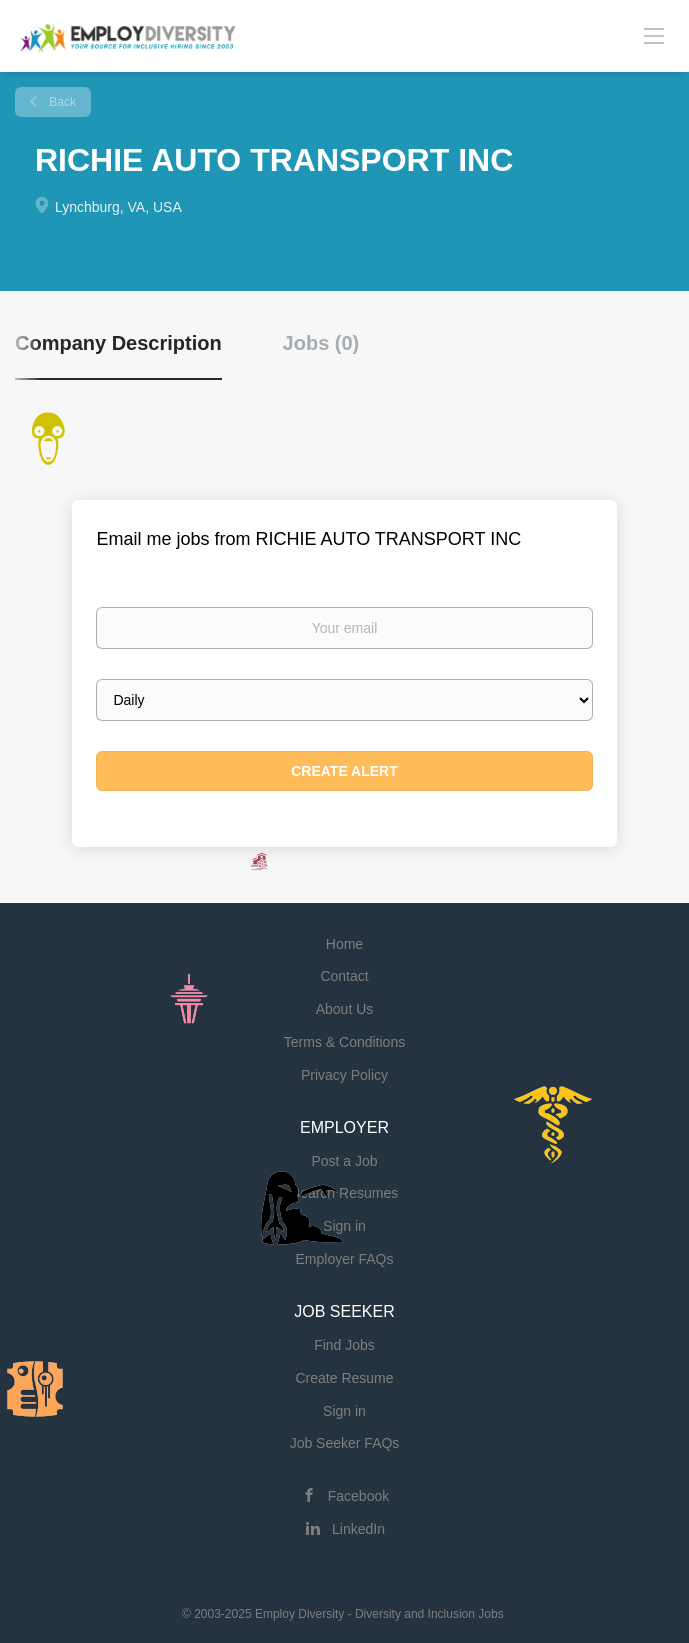  I want to click on slug creature enemy in a game interface, so click(302, 1208).